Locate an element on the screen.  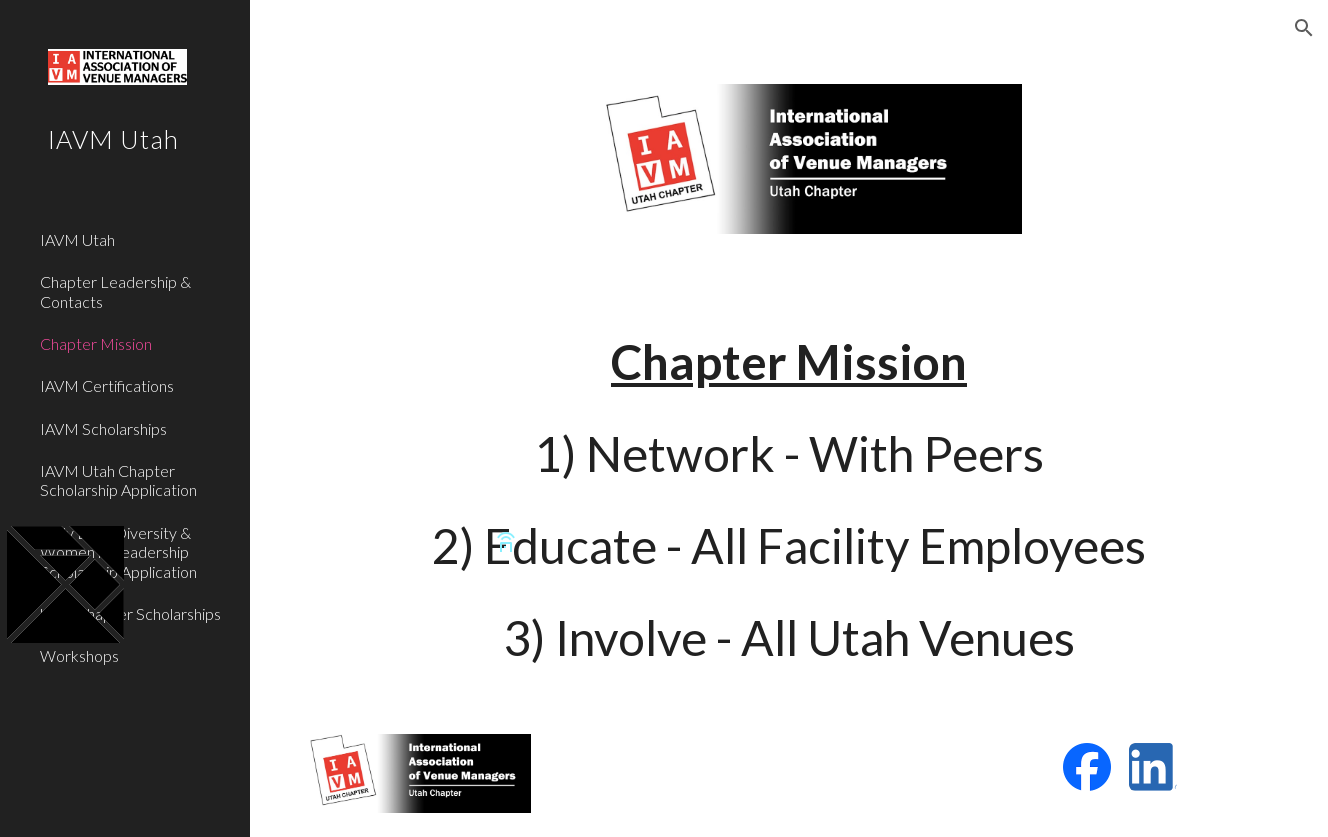
control a connected smart device is located at coordinates (506, 542).